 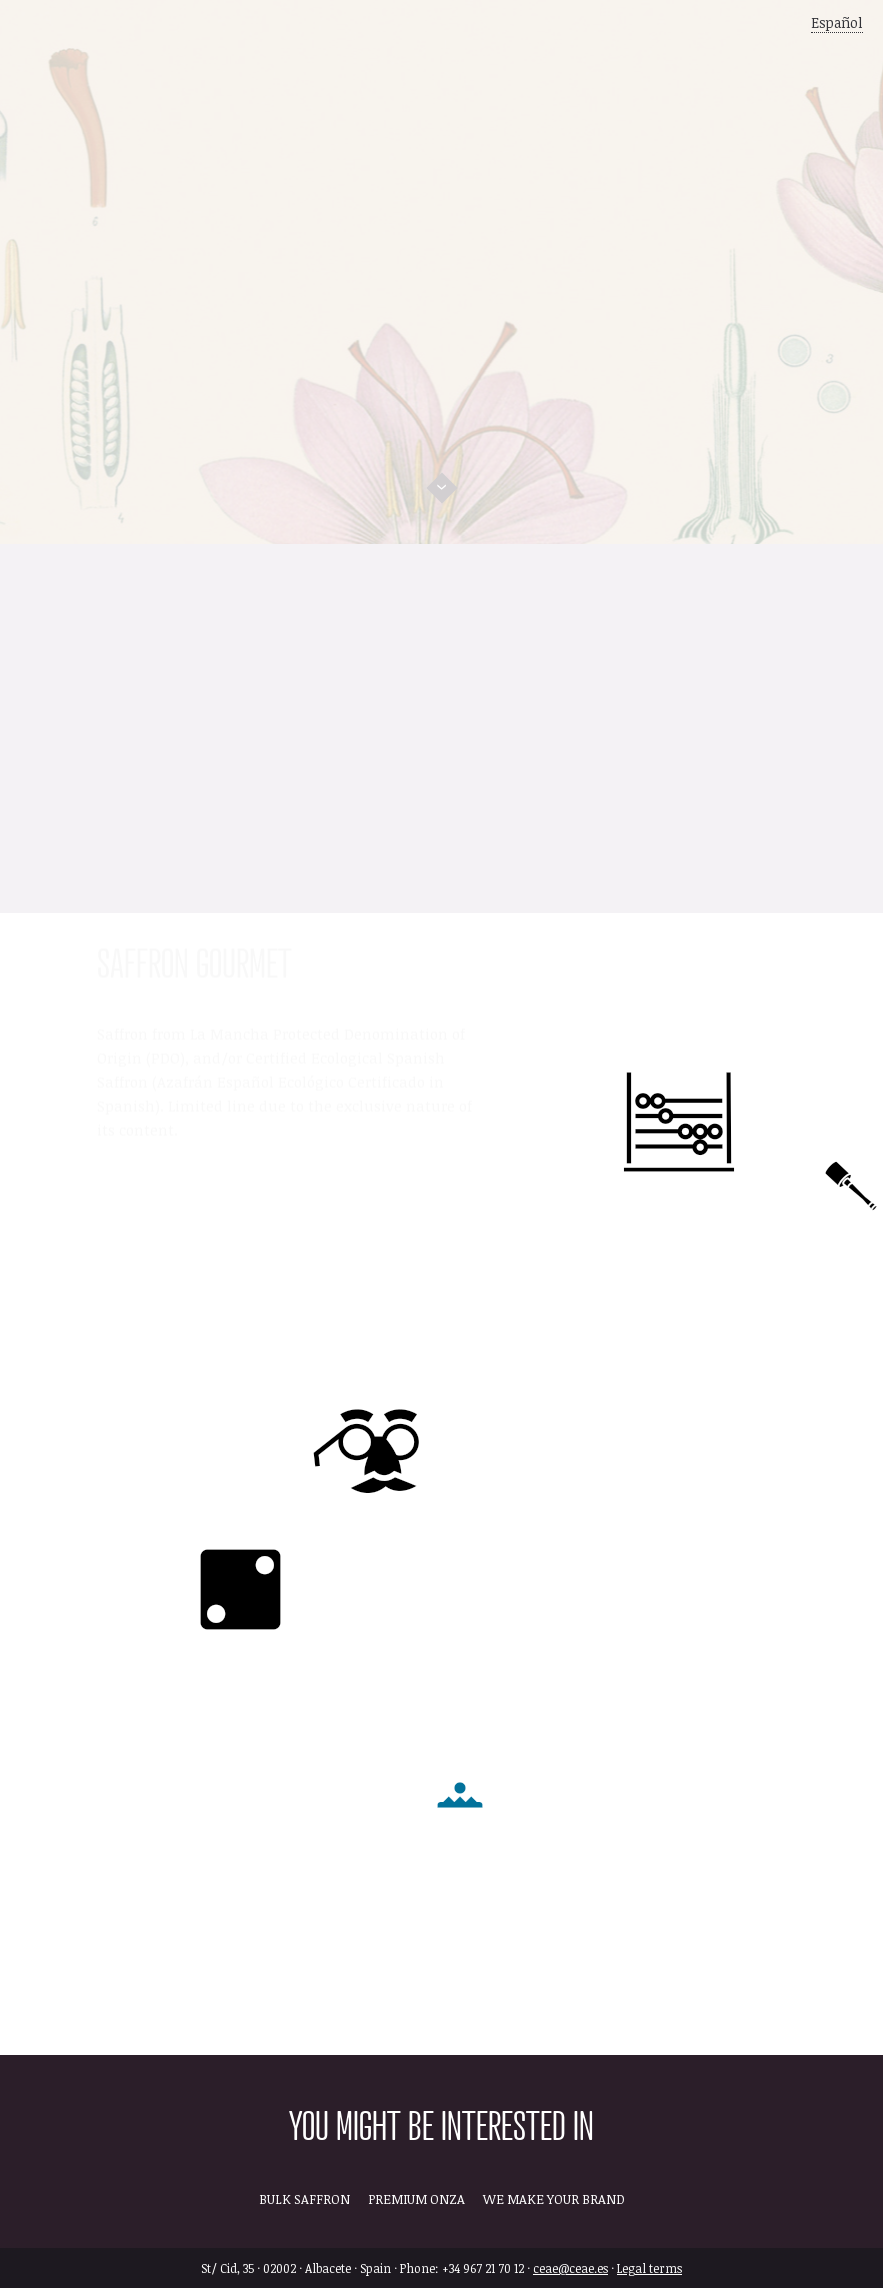 I want to click on access prank or joke features, so click(x=366, y=1449).